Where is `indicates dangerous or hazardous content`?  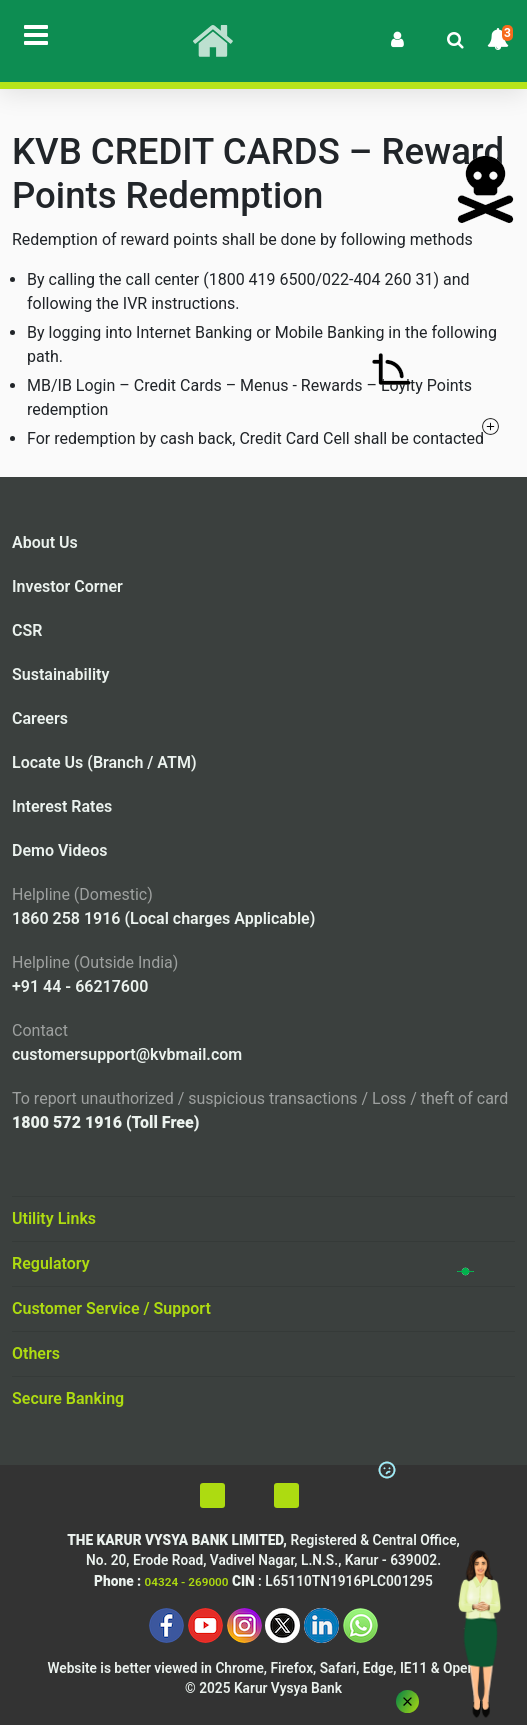
indicates dangerous or hazardous content is located at coordinates (485, 187).